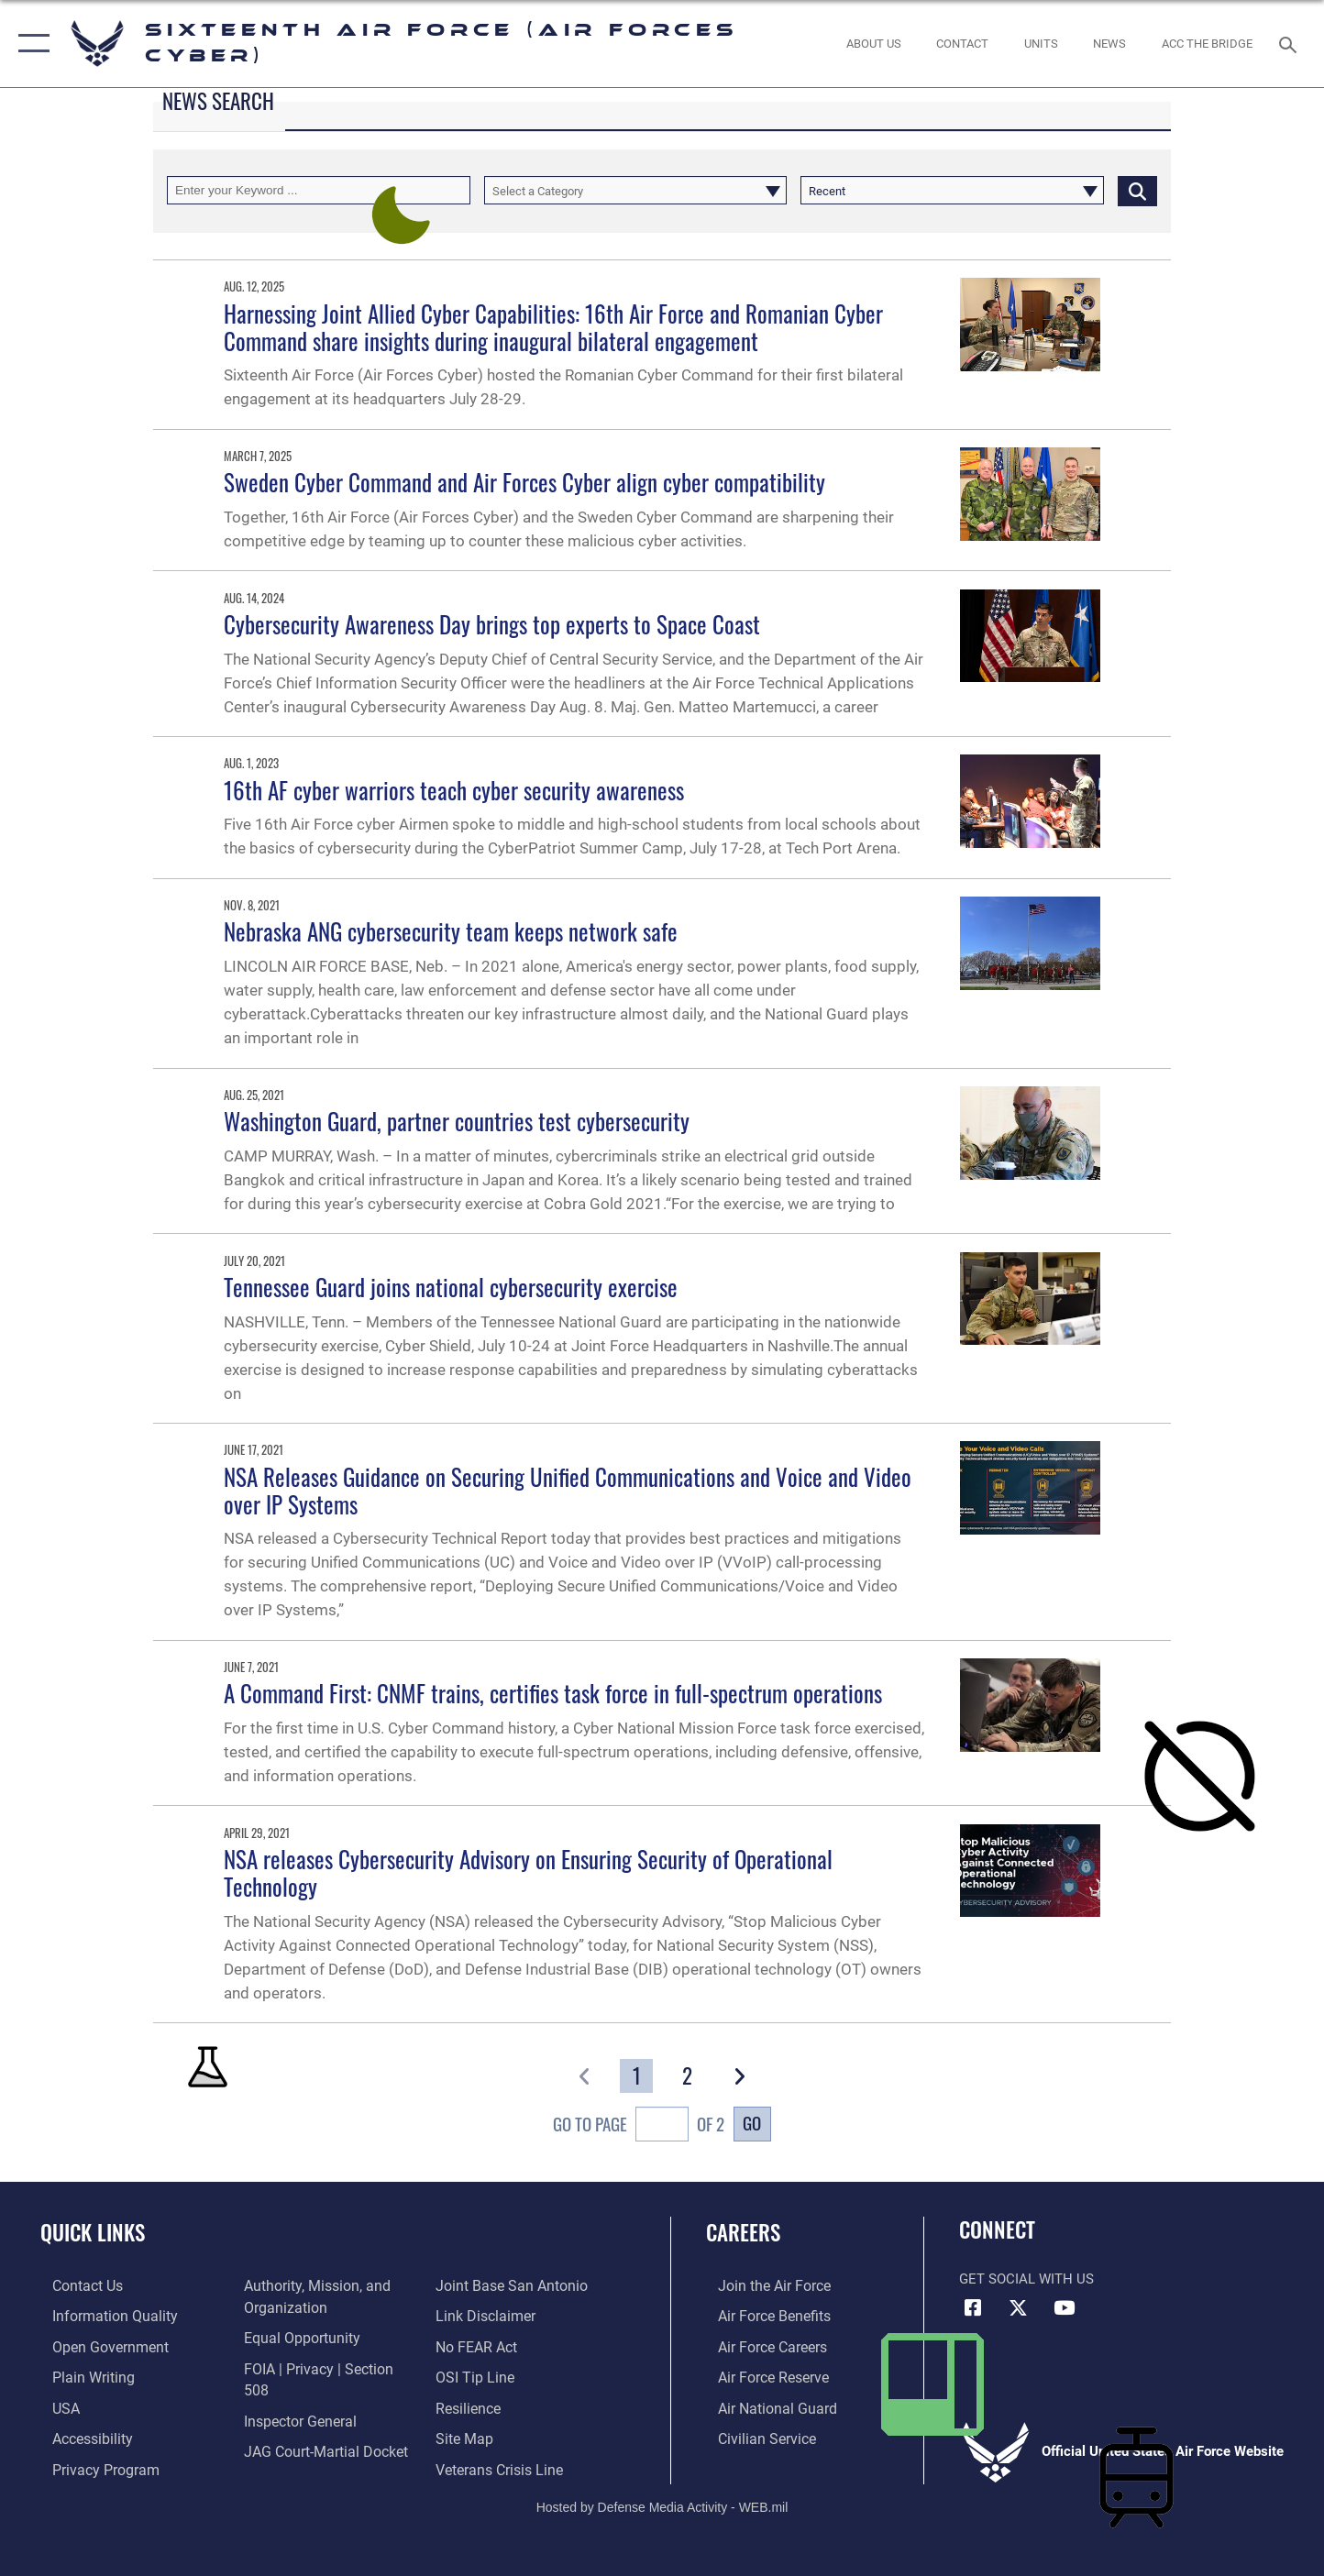  What do you see at coordinates (207, 2067) in the screenshot?
I see `access lab or experimental features` at bounding box center [207, 2067].